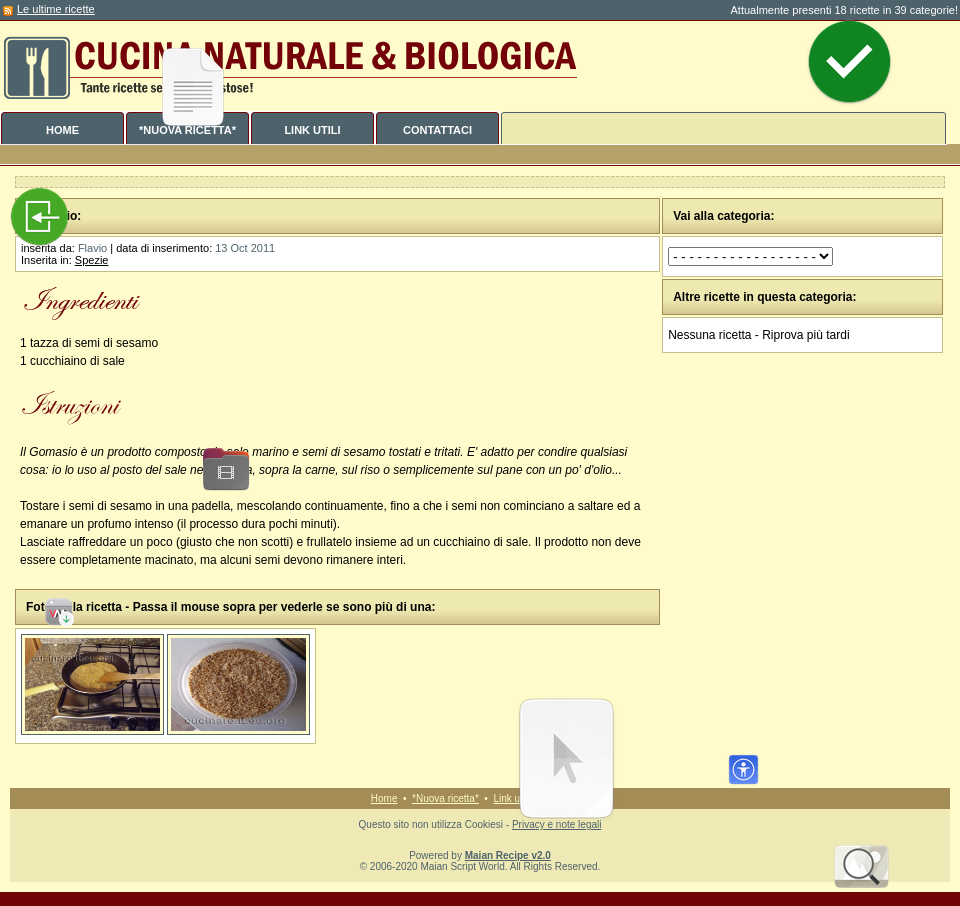 This screenshot has width=960, height=906. Describe the element at coordinates (566, 758) in the screenshot. I see `cursor image file type` at that location.